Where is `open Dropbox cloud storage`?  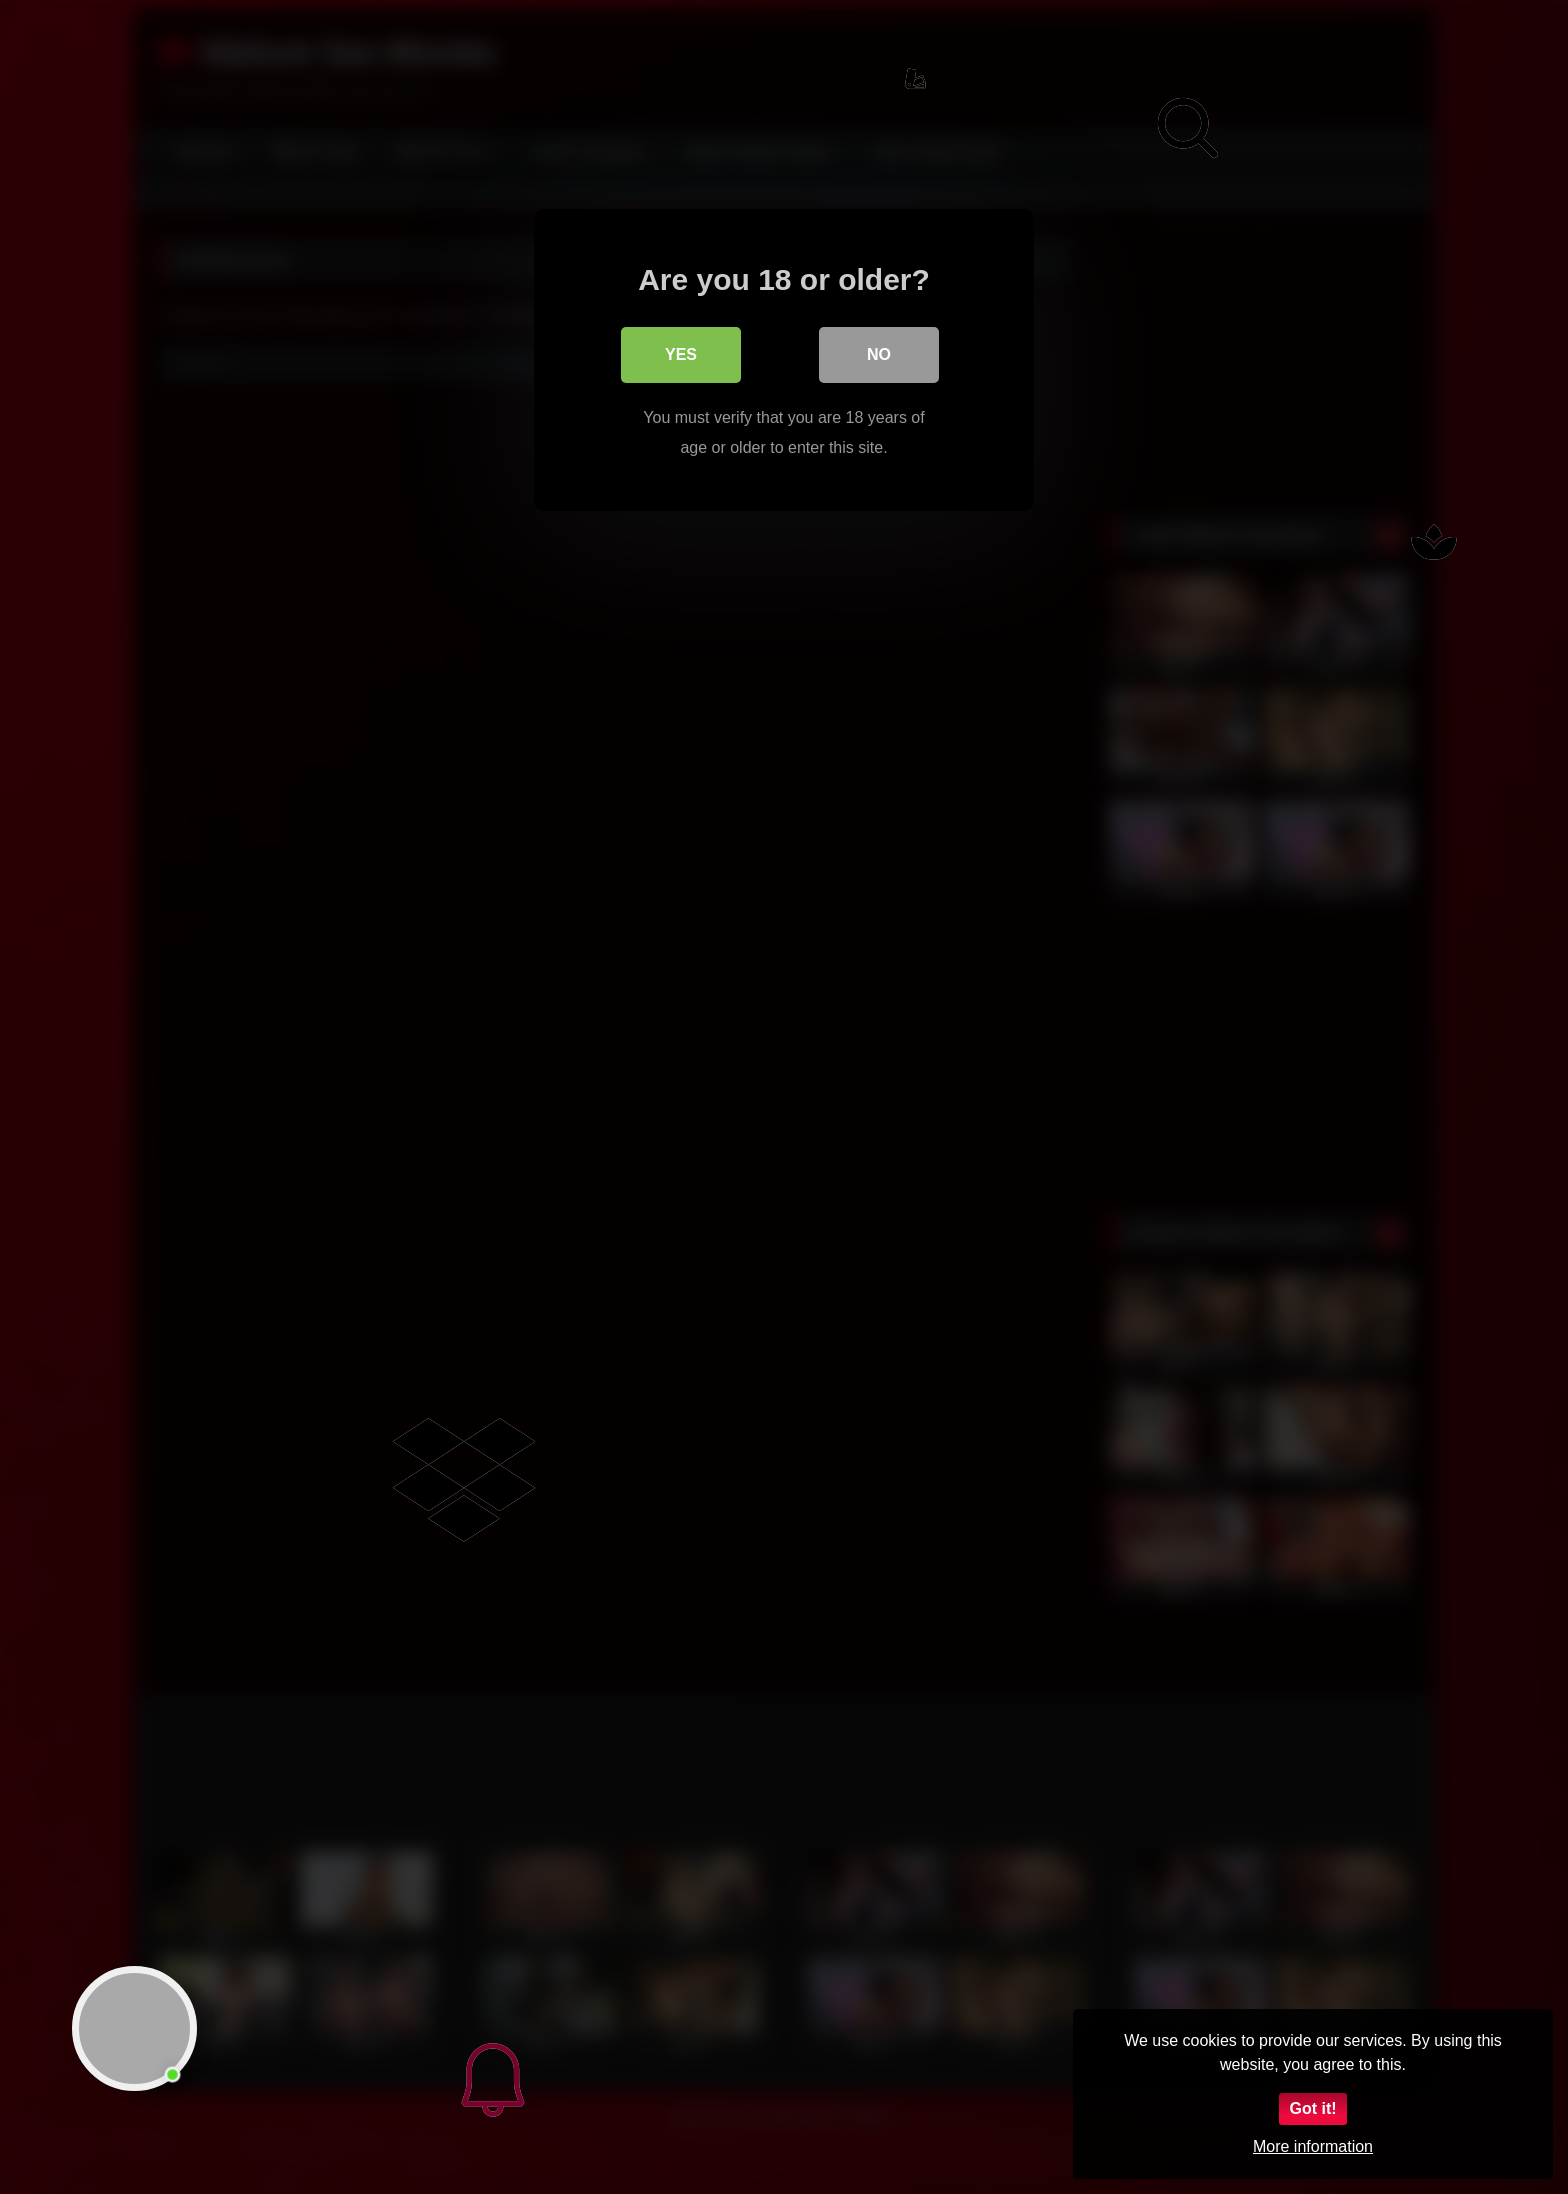 open Dropbox cloud storage is located at coordinates (464, 1480).